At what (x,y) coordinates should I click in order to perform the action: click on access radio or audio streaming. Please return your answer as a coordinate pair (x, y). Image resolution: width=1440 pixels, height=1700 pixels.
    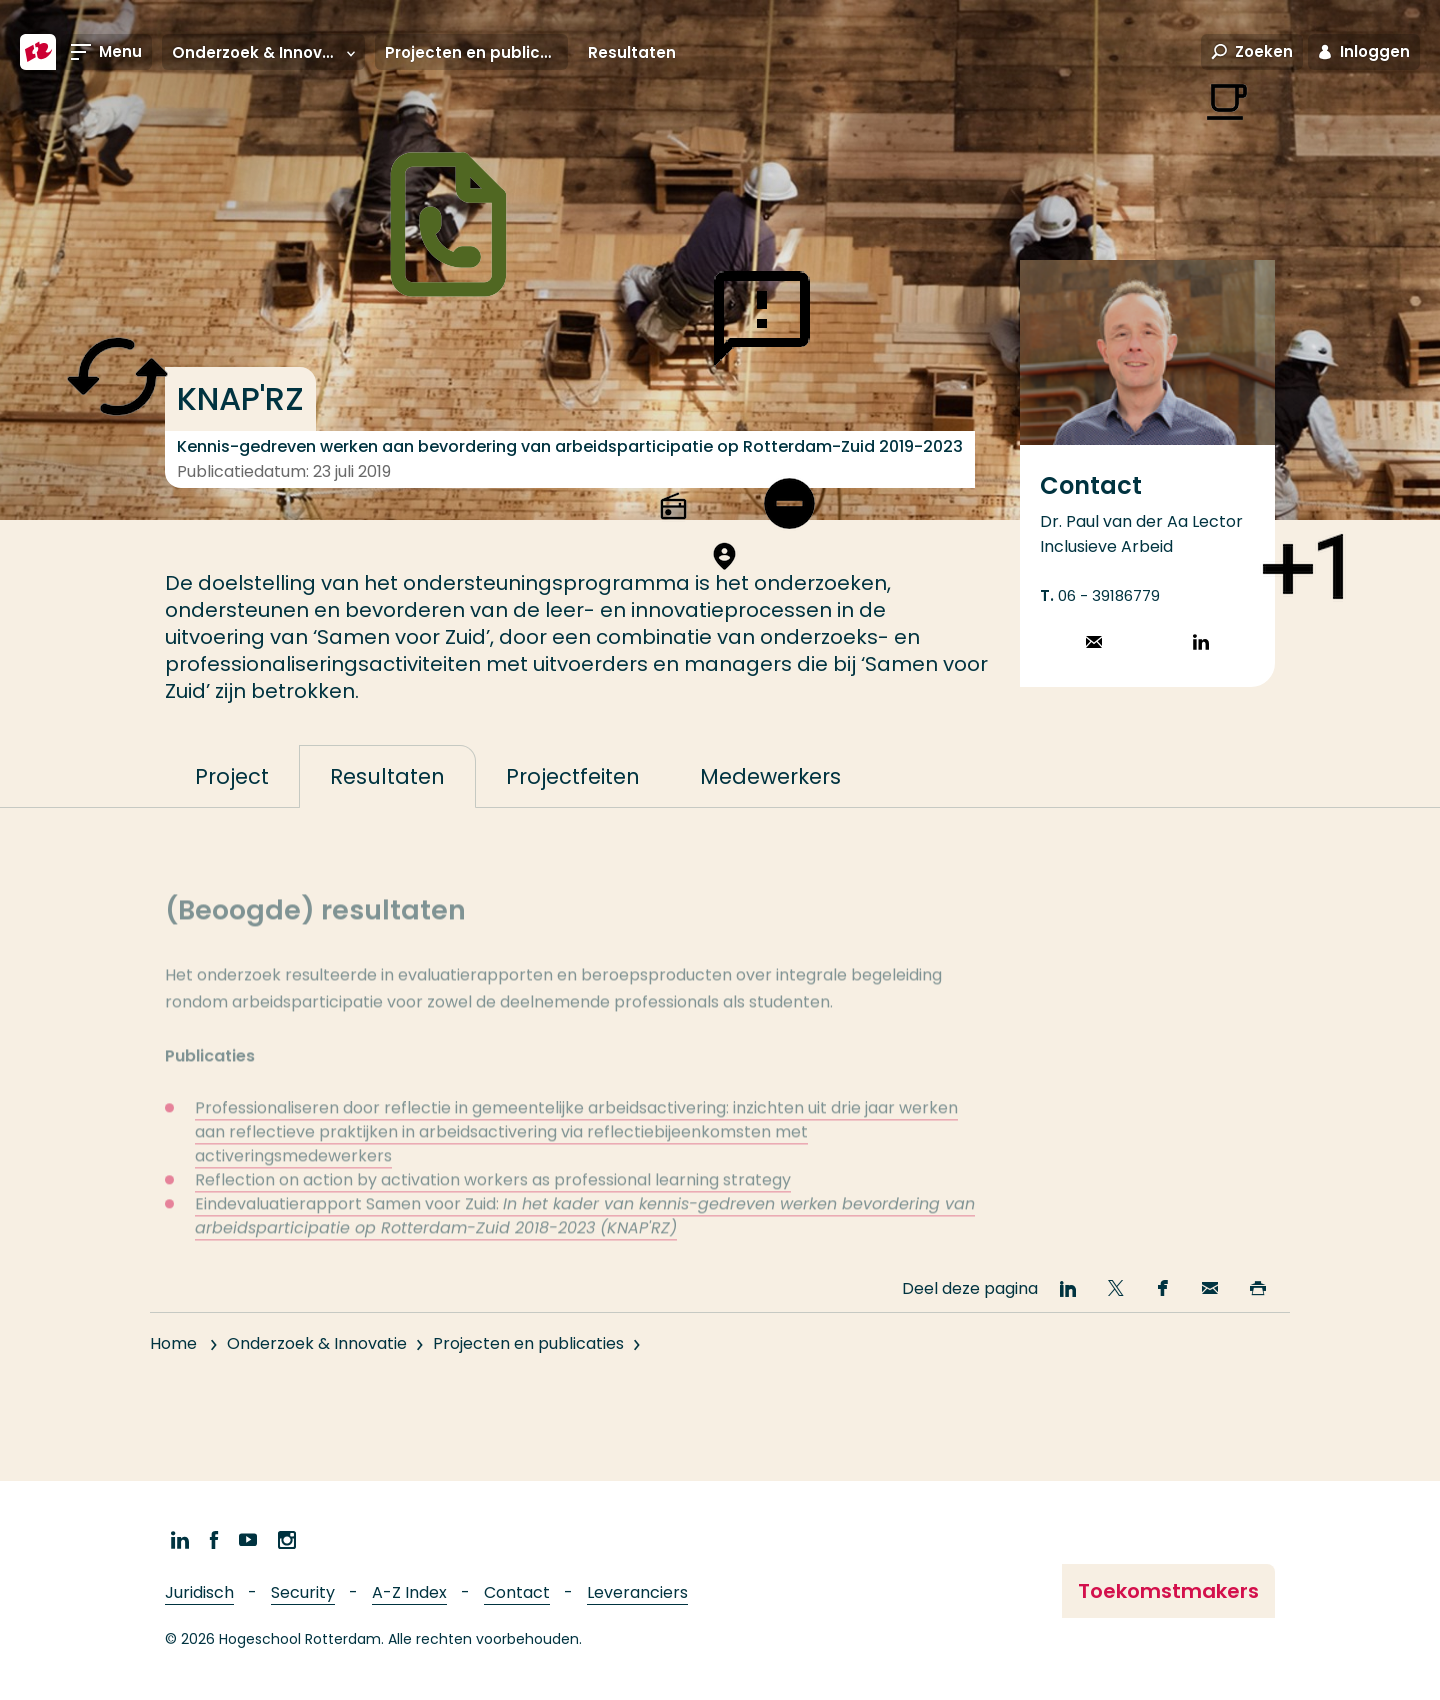
    Looking at the image, I should click on (673, 506).